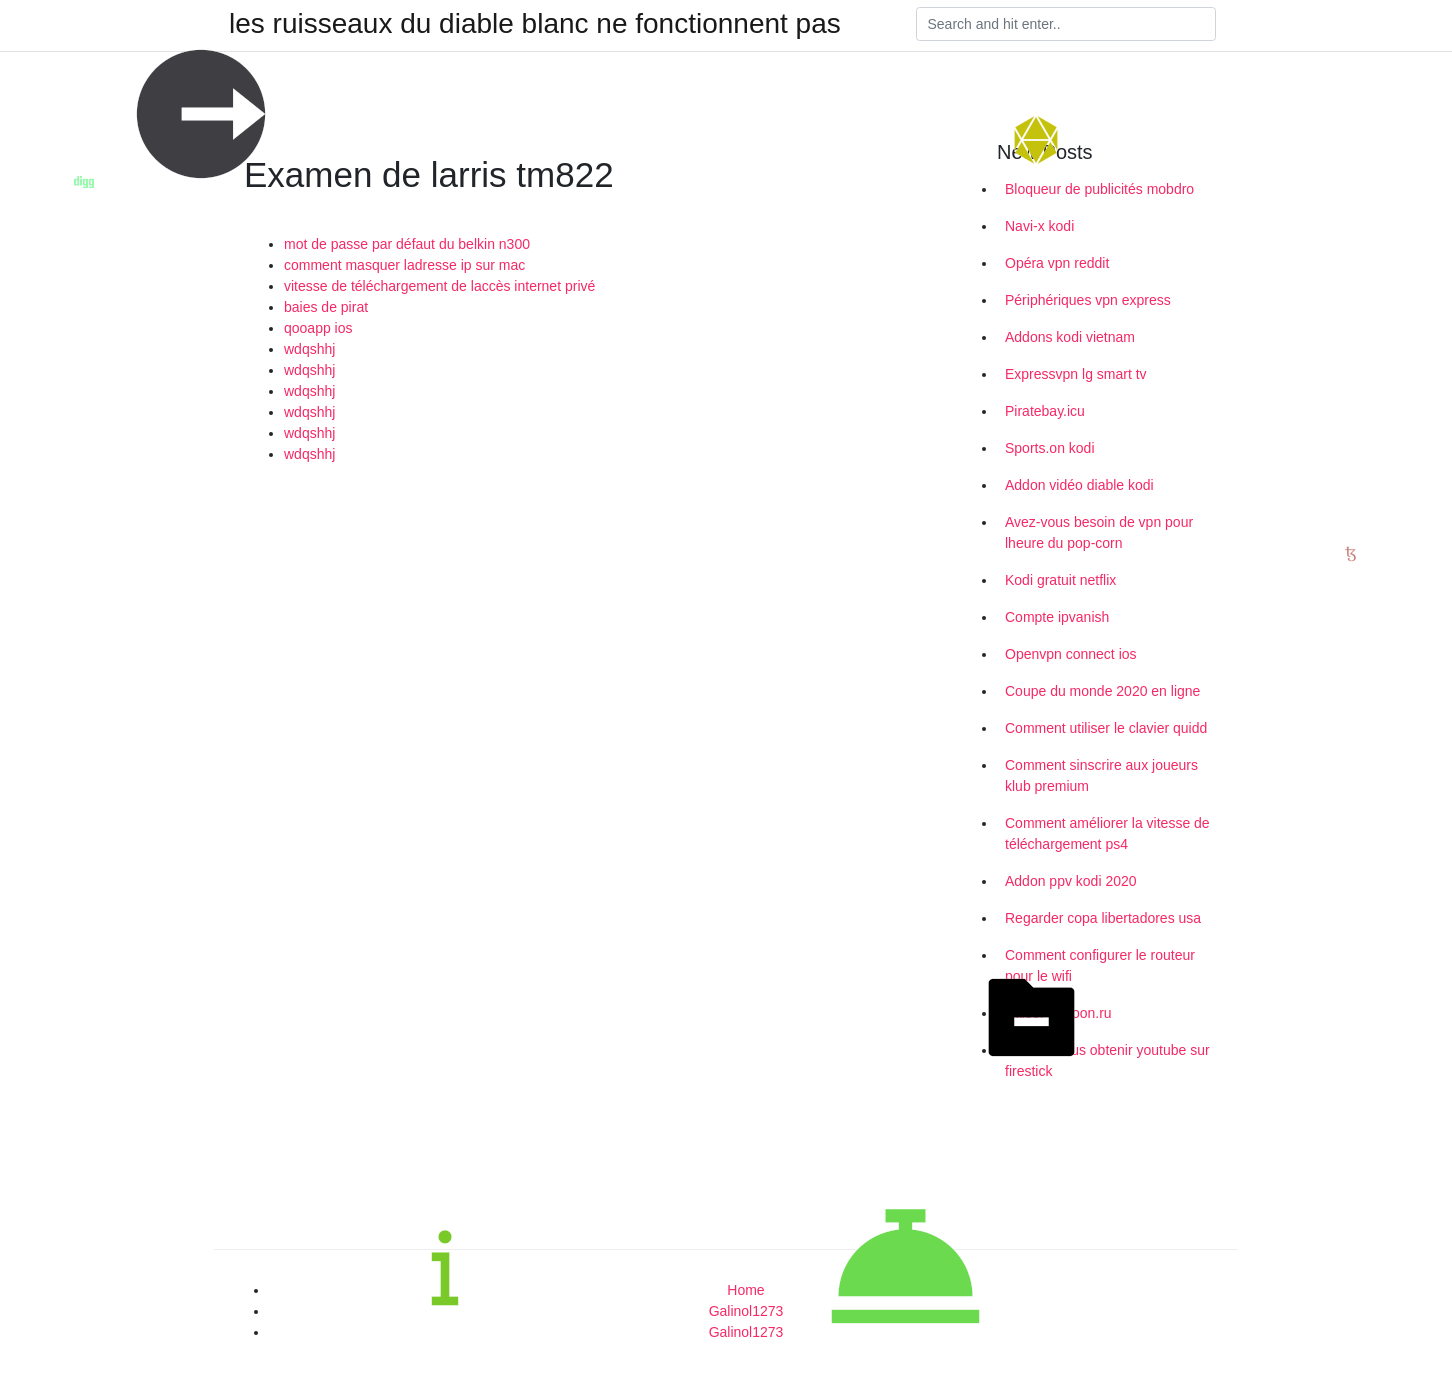 The image size is (1452, 1387). I want to click on view more information about this item, so click(445, 1270).